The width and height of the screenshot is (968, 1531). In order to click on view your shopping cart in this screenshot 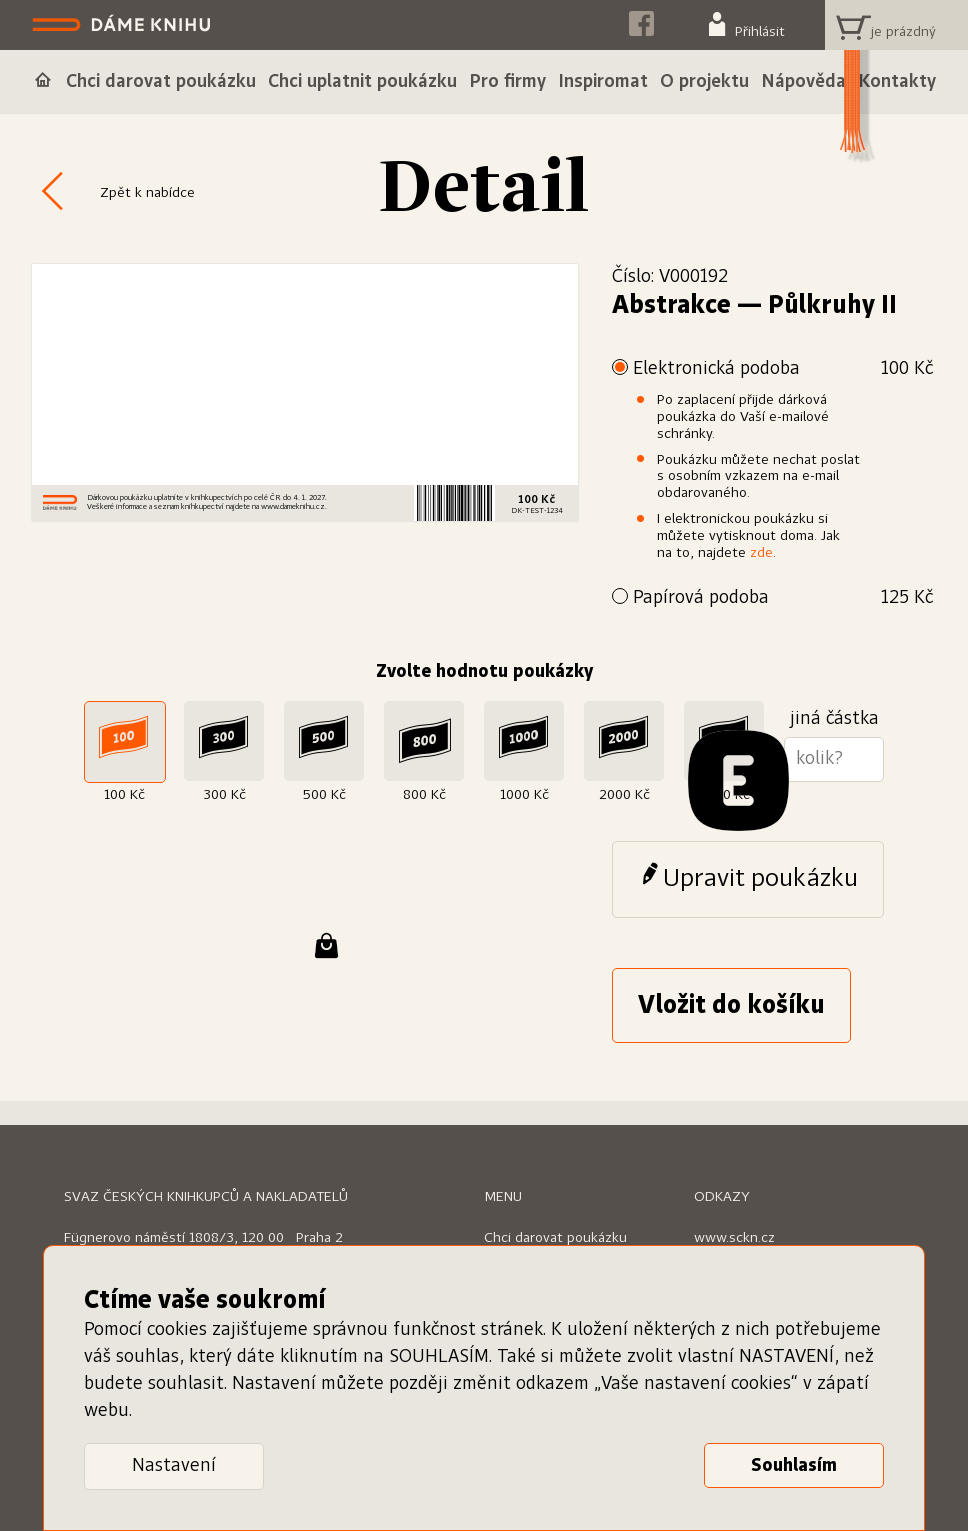, I will do `click(326, 945)`.